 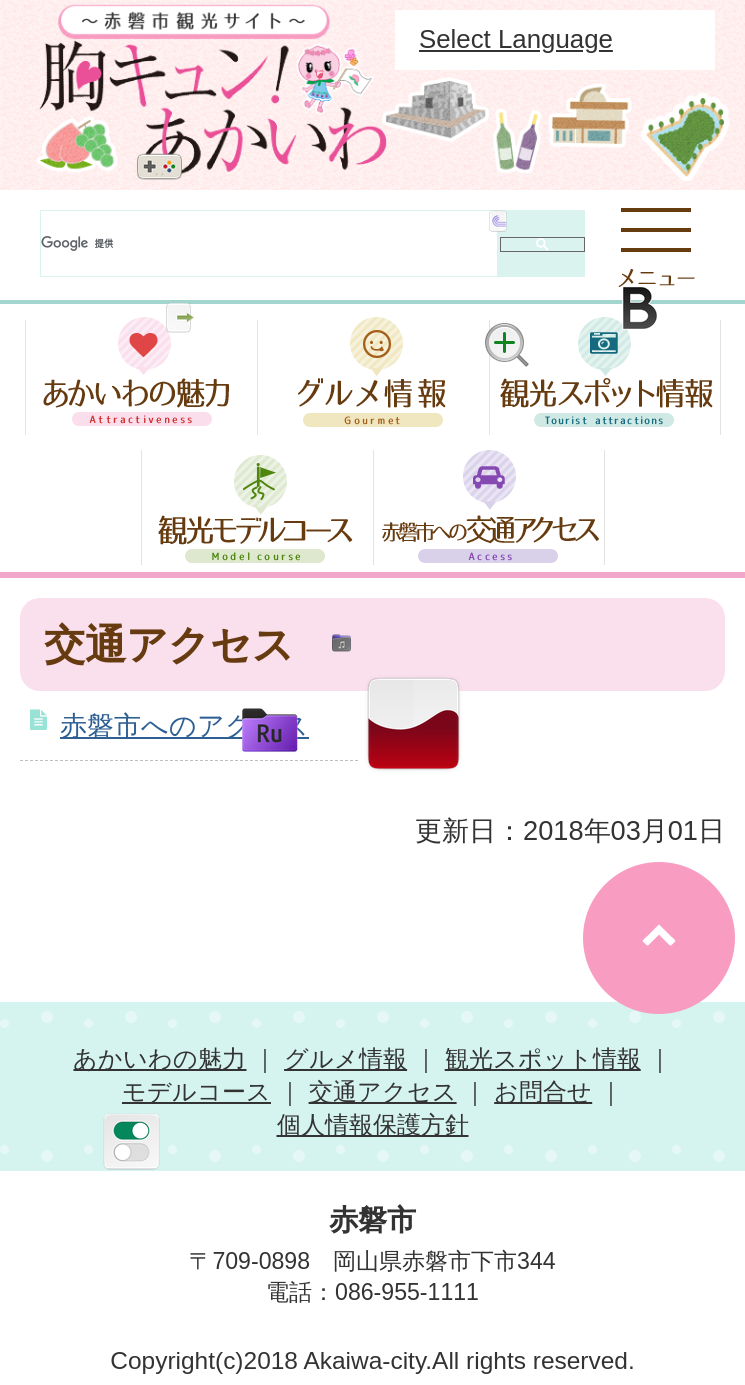 I want to click on open wine application for running windows programs, so click(x=413, y=723).